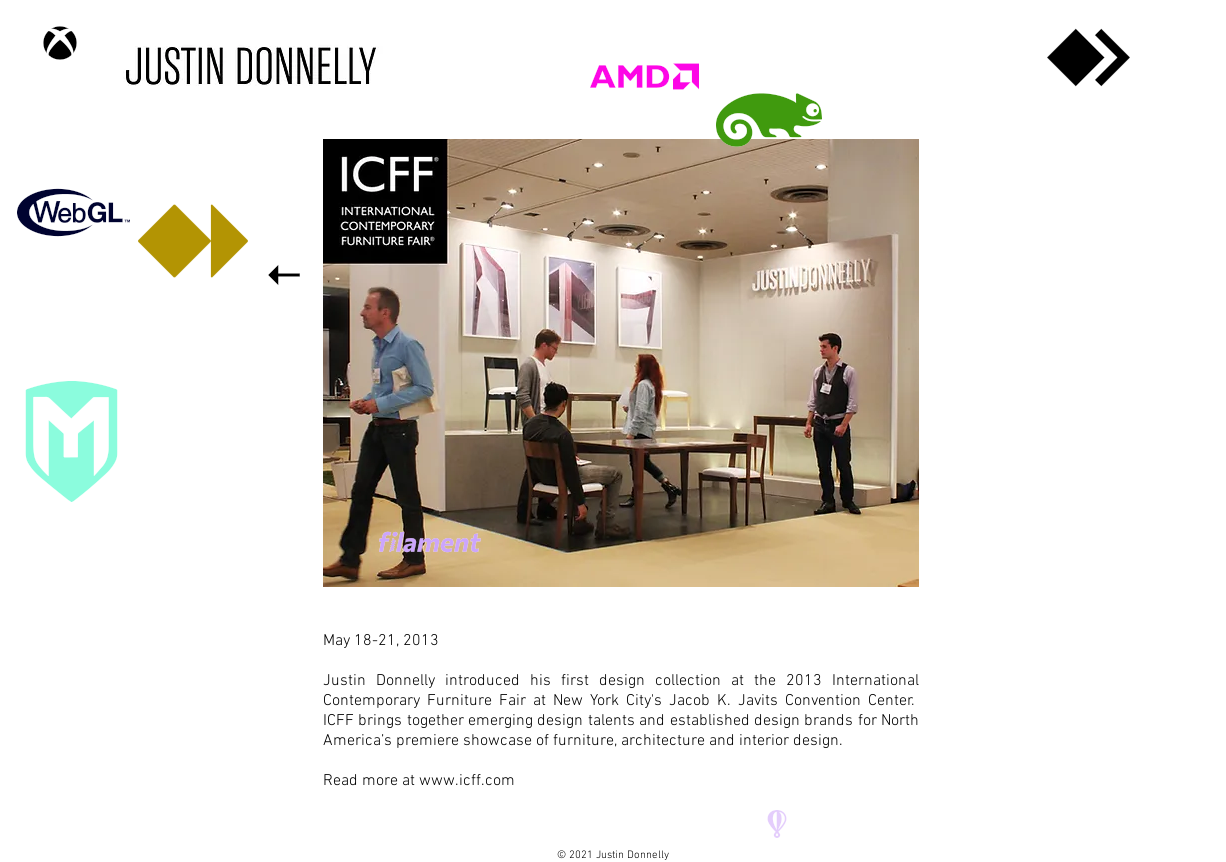 The height and width of the screenshot is (862, 1226). I want to click on paysafe payment method option, so click(193, 241).